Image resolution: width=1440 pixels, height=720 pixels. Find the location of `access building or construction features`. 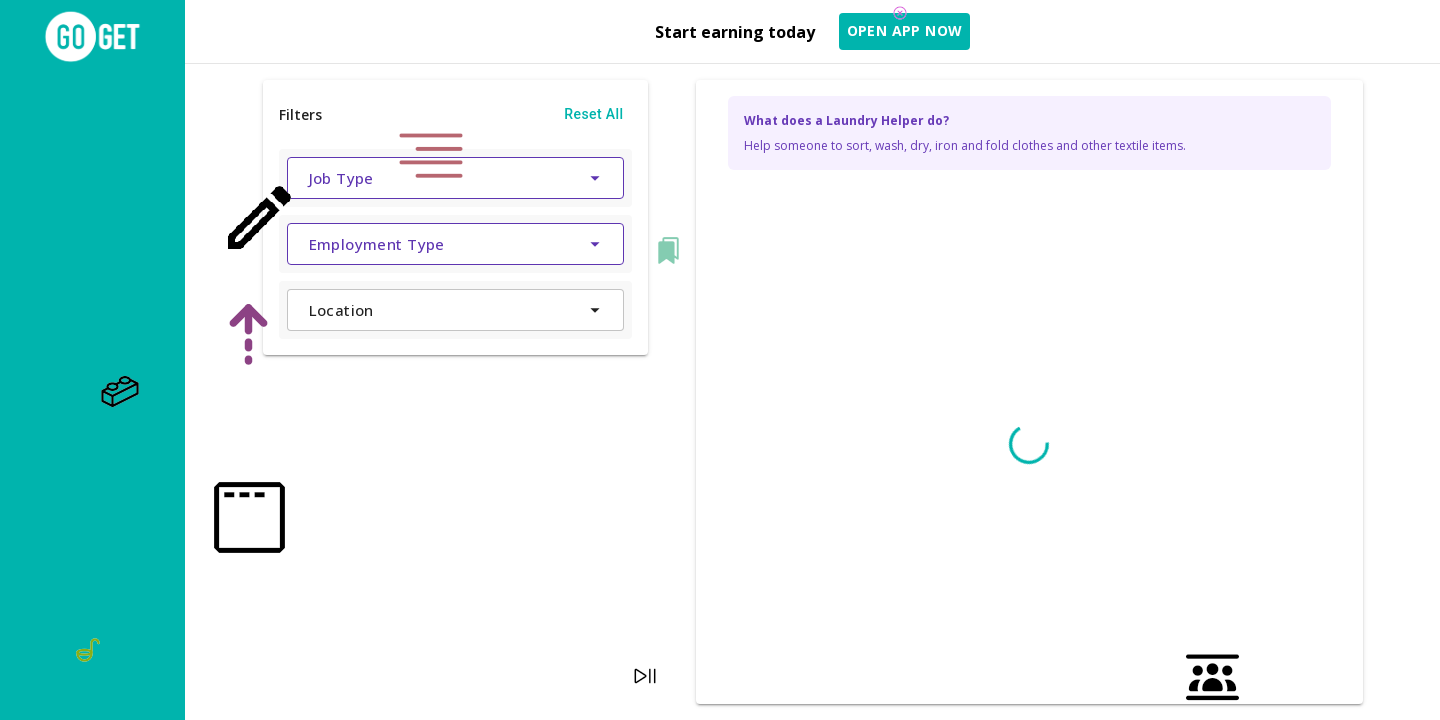

access building or construction features is located at coordinates (120, 391).